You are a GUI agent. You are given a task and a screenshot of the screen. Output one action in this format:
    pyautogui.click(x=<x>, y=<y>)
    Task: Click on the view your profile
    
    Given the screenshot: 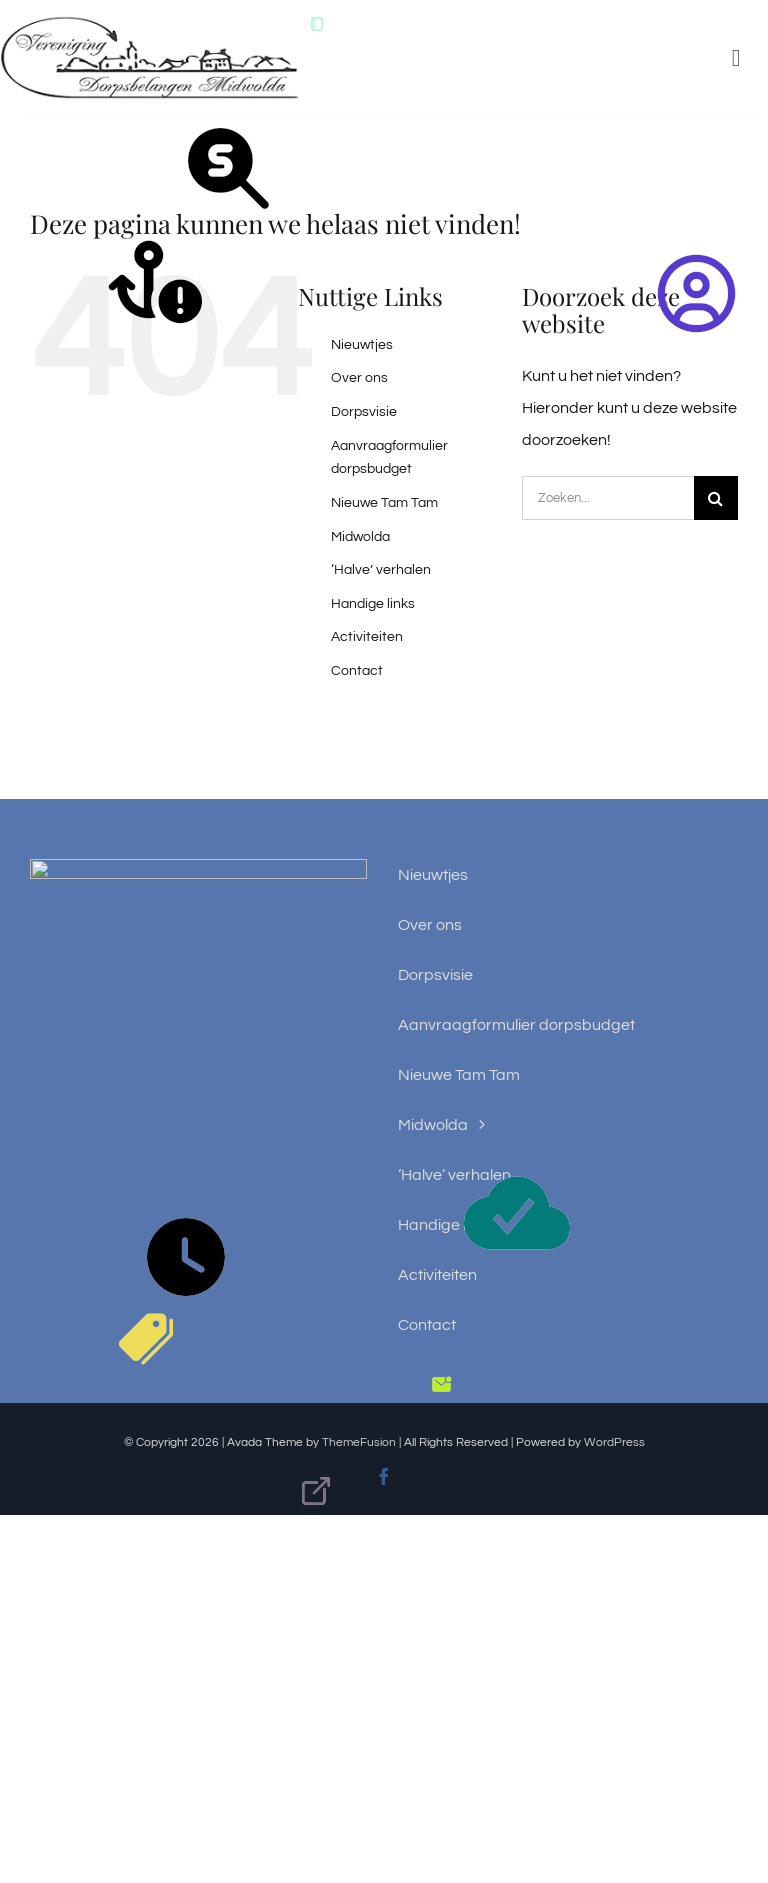 What is the action you would take?
    pyautogui.click(x=696, y=293)
    